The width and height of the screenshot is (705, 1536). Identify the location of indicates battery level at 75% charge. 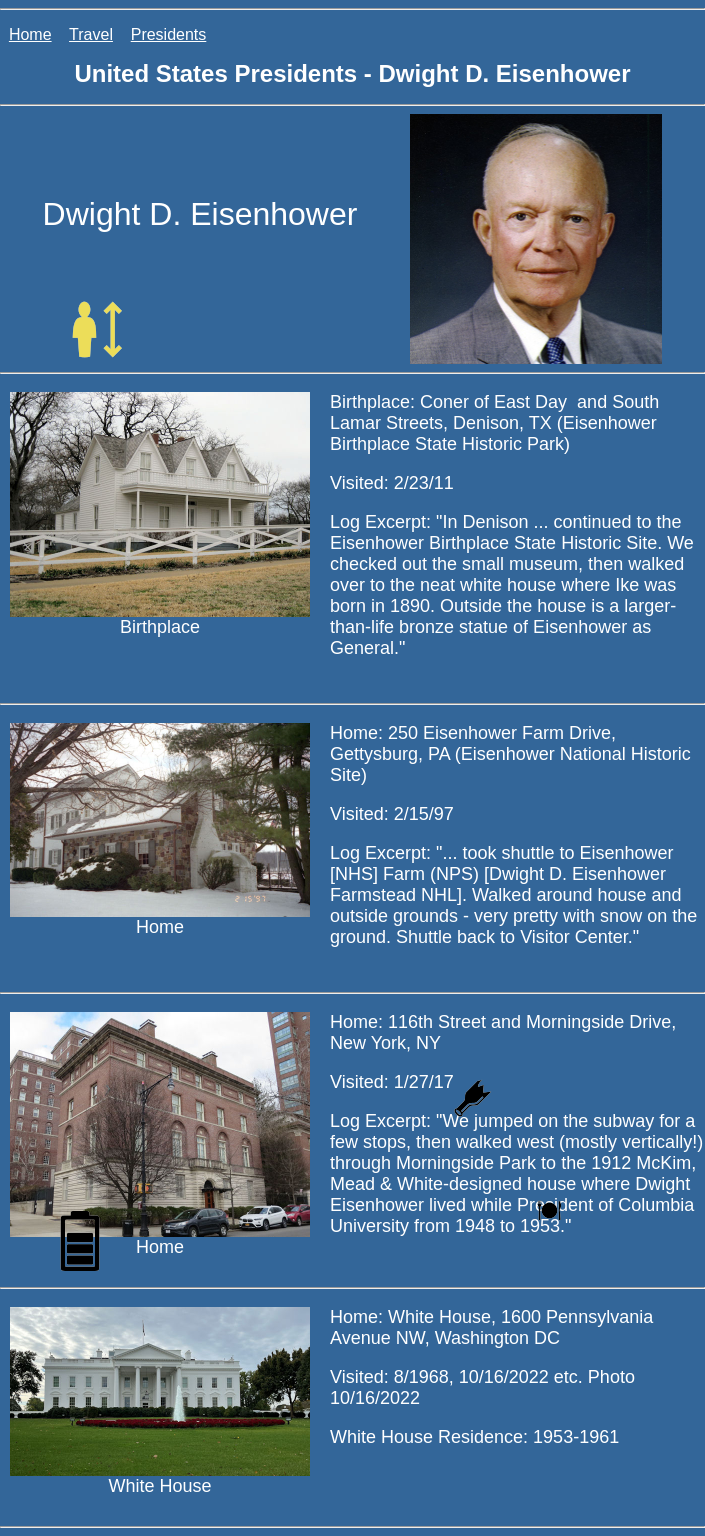
(80, 1241).